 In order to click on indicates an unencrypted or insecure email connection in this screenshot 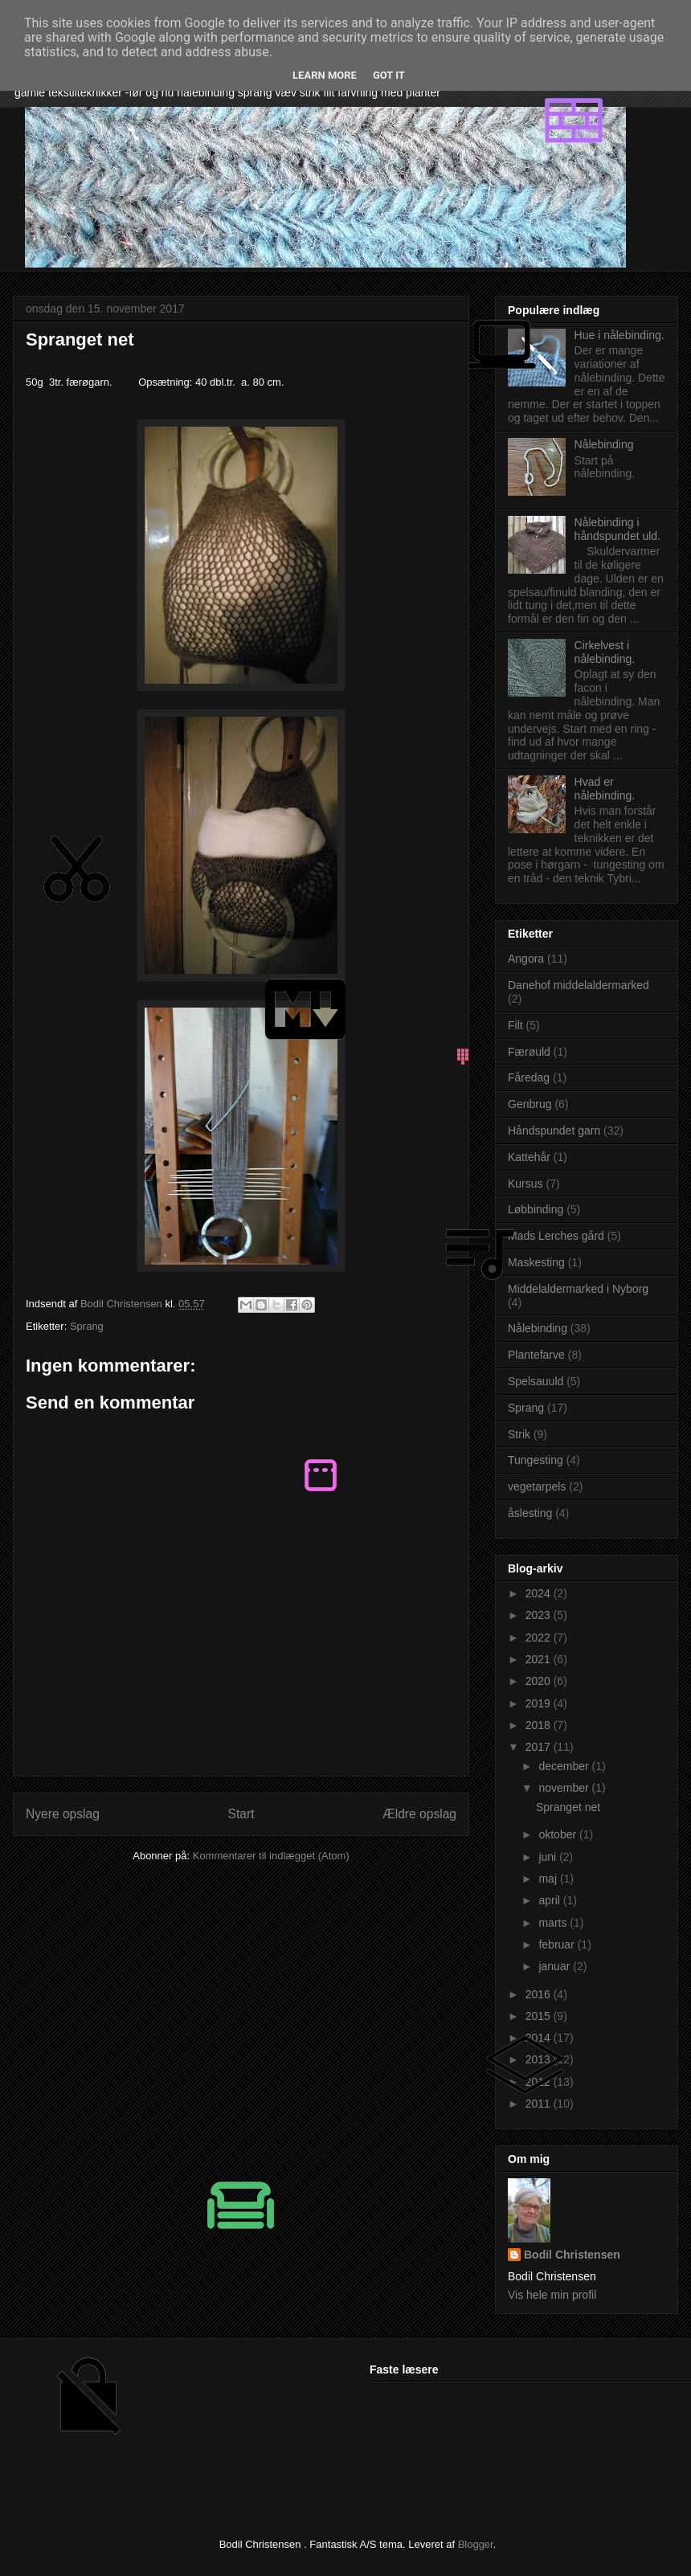, I will do `click(88, 2396)`.